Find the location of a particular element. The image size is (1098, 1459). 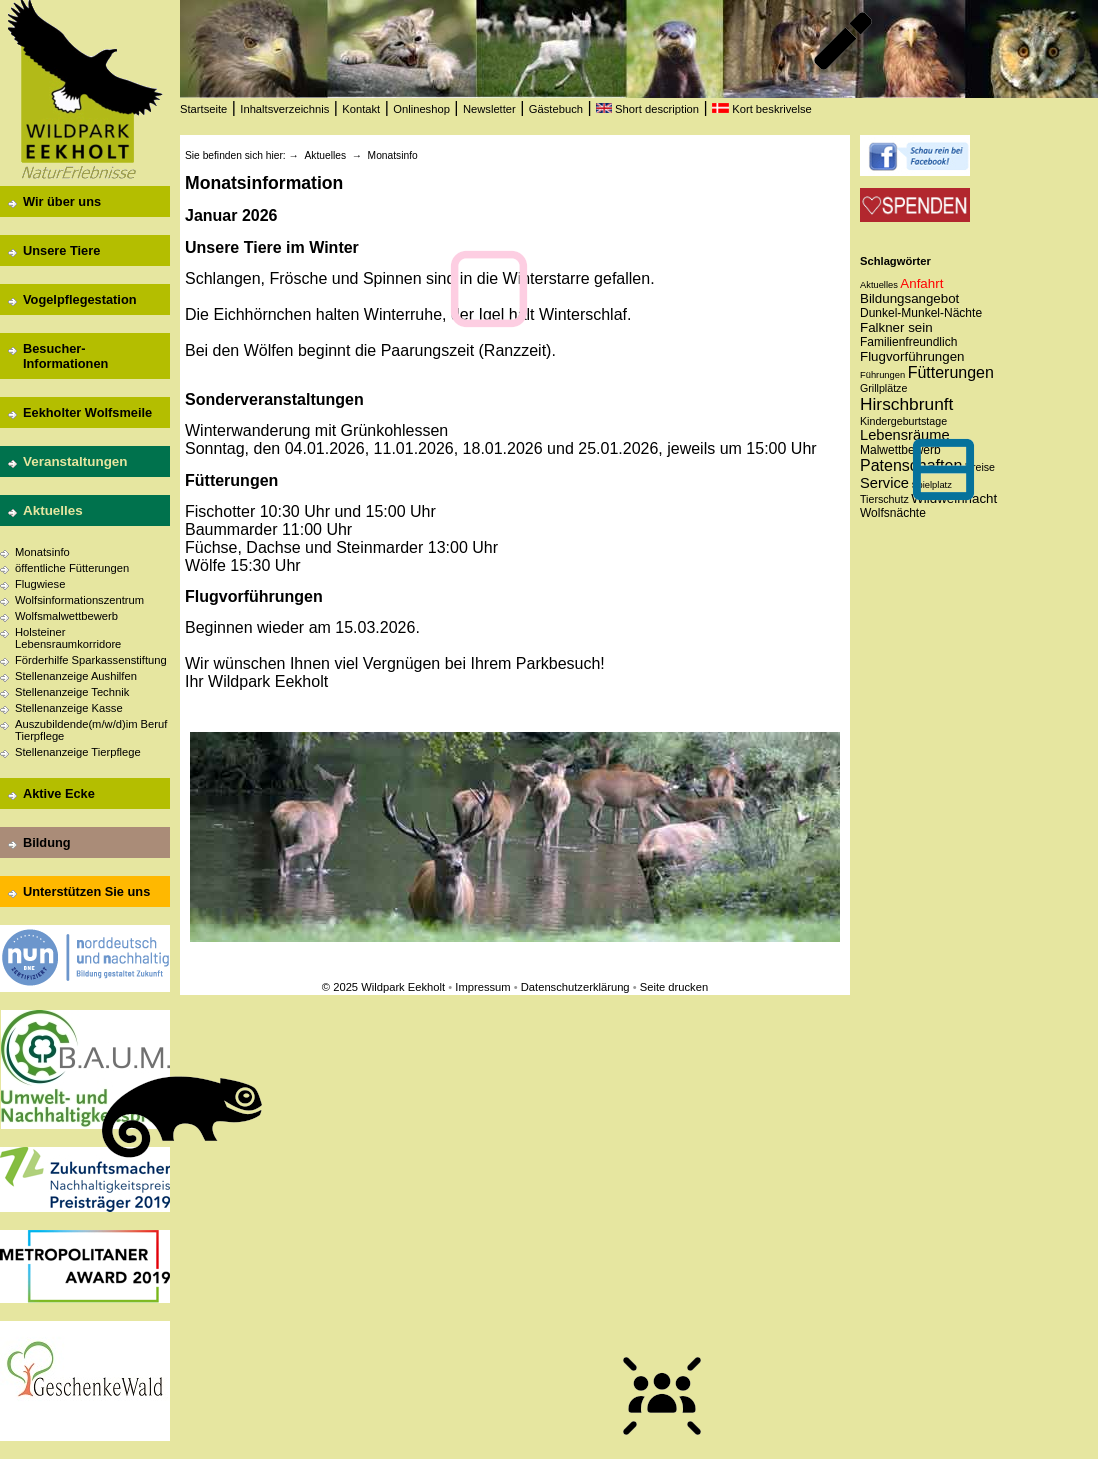

openSUSE Linux distribution logo is located at coordinates (182, 1117).